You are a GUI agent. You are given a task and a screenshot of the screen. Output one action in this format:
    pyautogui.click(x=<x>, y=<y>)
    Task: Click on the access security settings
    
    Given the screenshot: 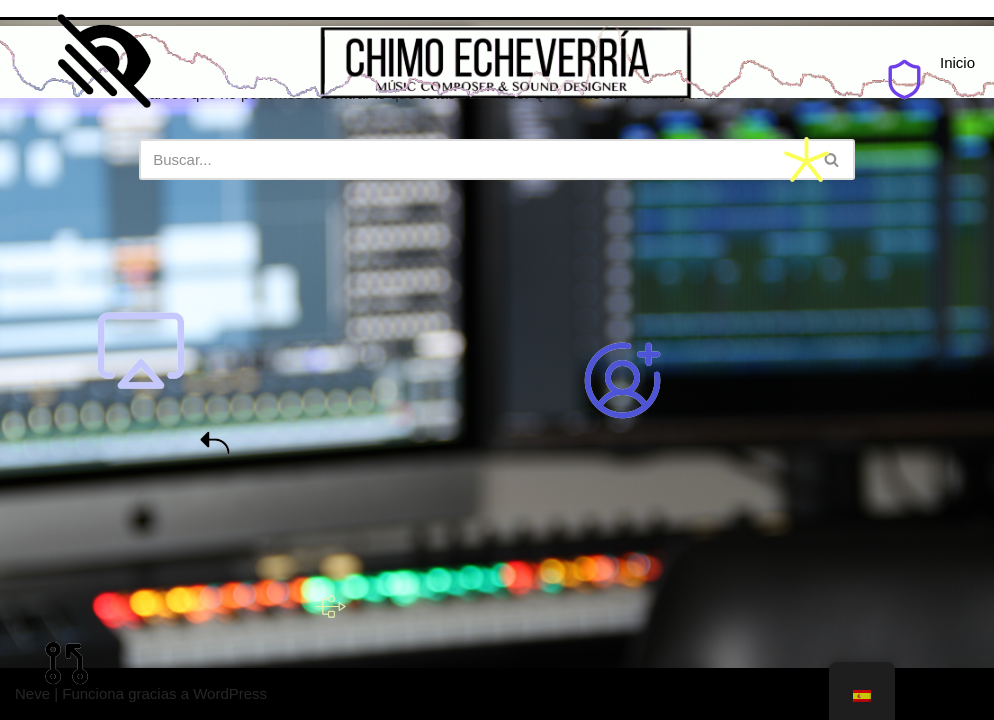 What is the action you would take?
    pyautogui.click(x=904, y=79)
    